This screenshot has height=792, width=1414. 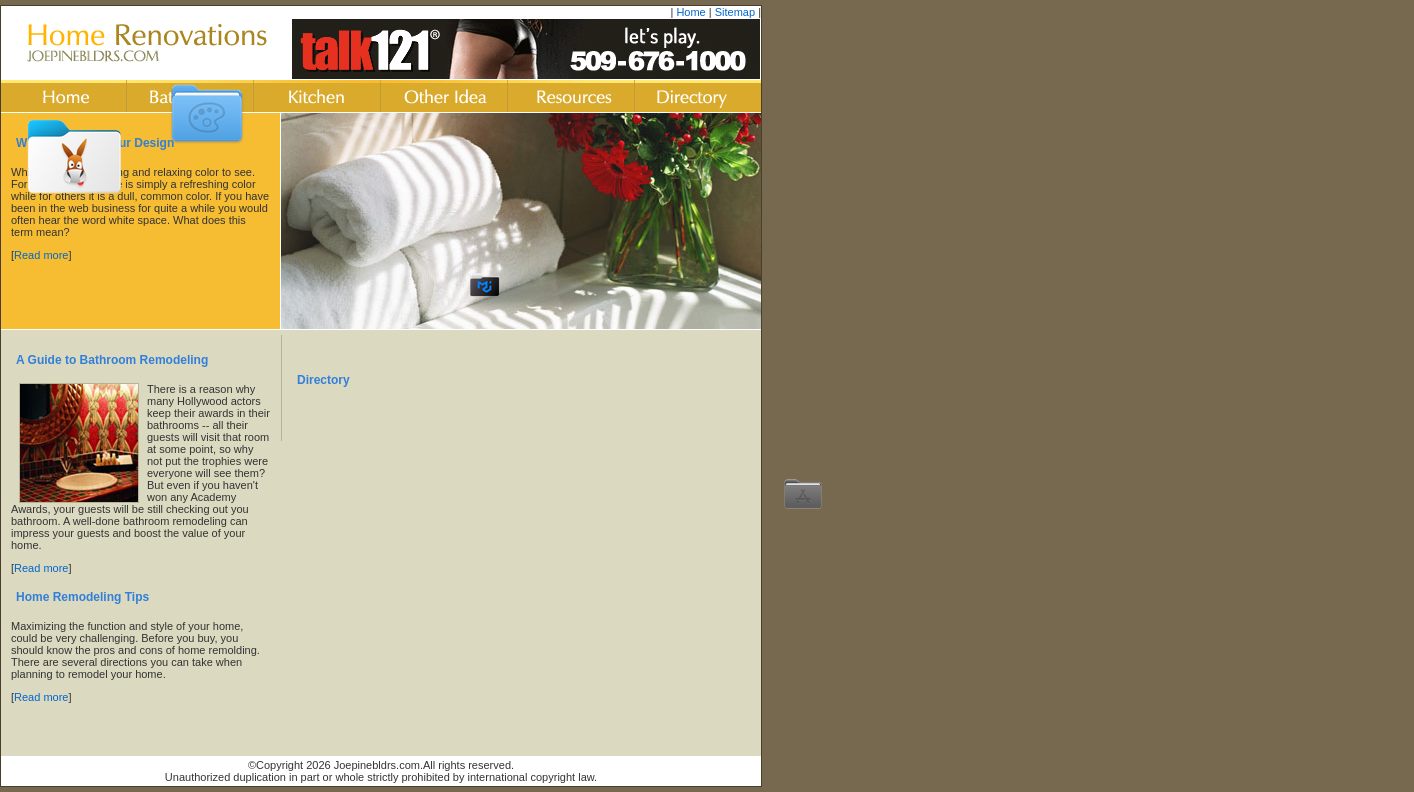 What do you see at coordinates (207, 113) in the screenshot?
I see `open folder containing 2D artwork files` at bounding box center [207, 113].